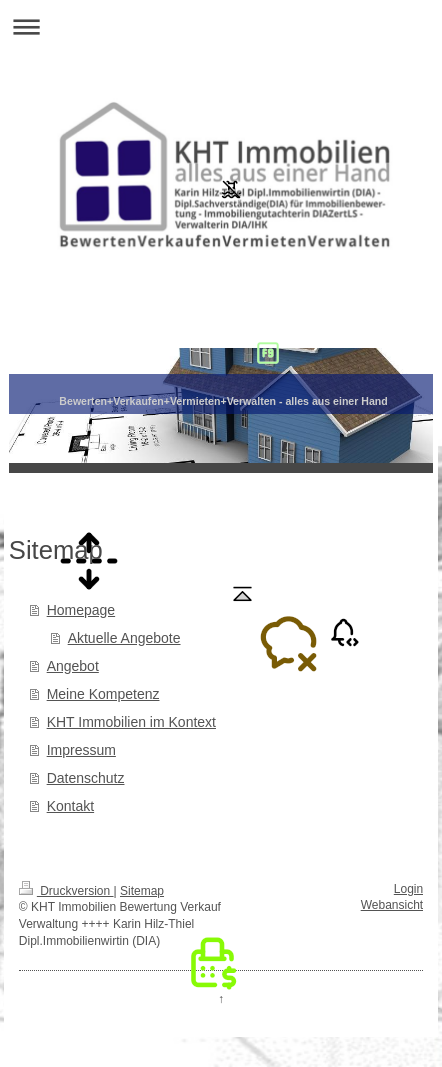 Image resolution: width=442 pixels, height=1067 pixels. Describe the element at coordinates (242, 593) in the screenshot. I see `collapse content or panel upward` at that location.